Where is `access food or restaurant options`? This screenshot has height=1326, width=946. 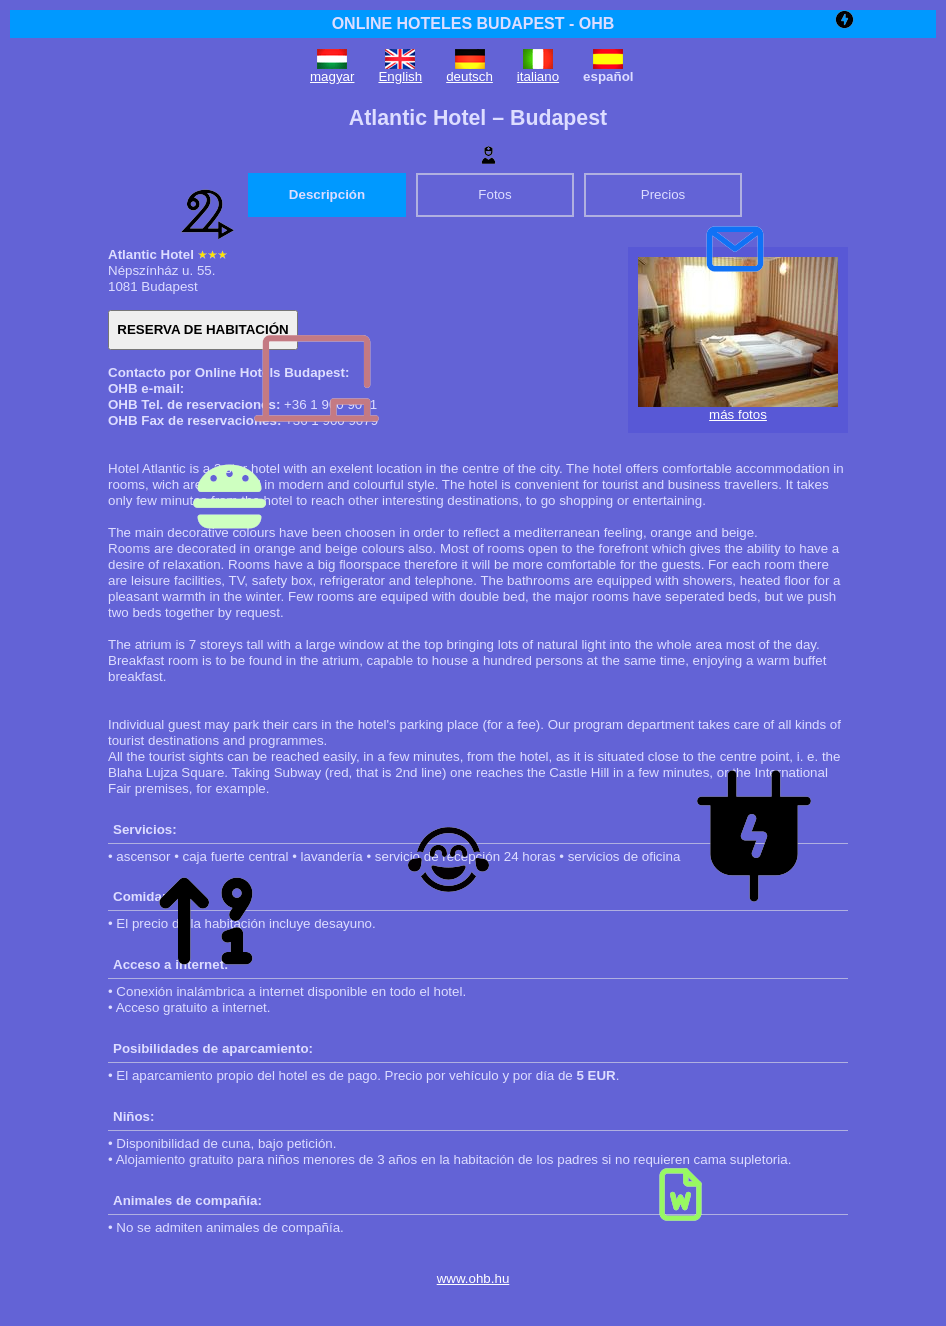
access food or restaurant options is located at coordinates (229, 496).